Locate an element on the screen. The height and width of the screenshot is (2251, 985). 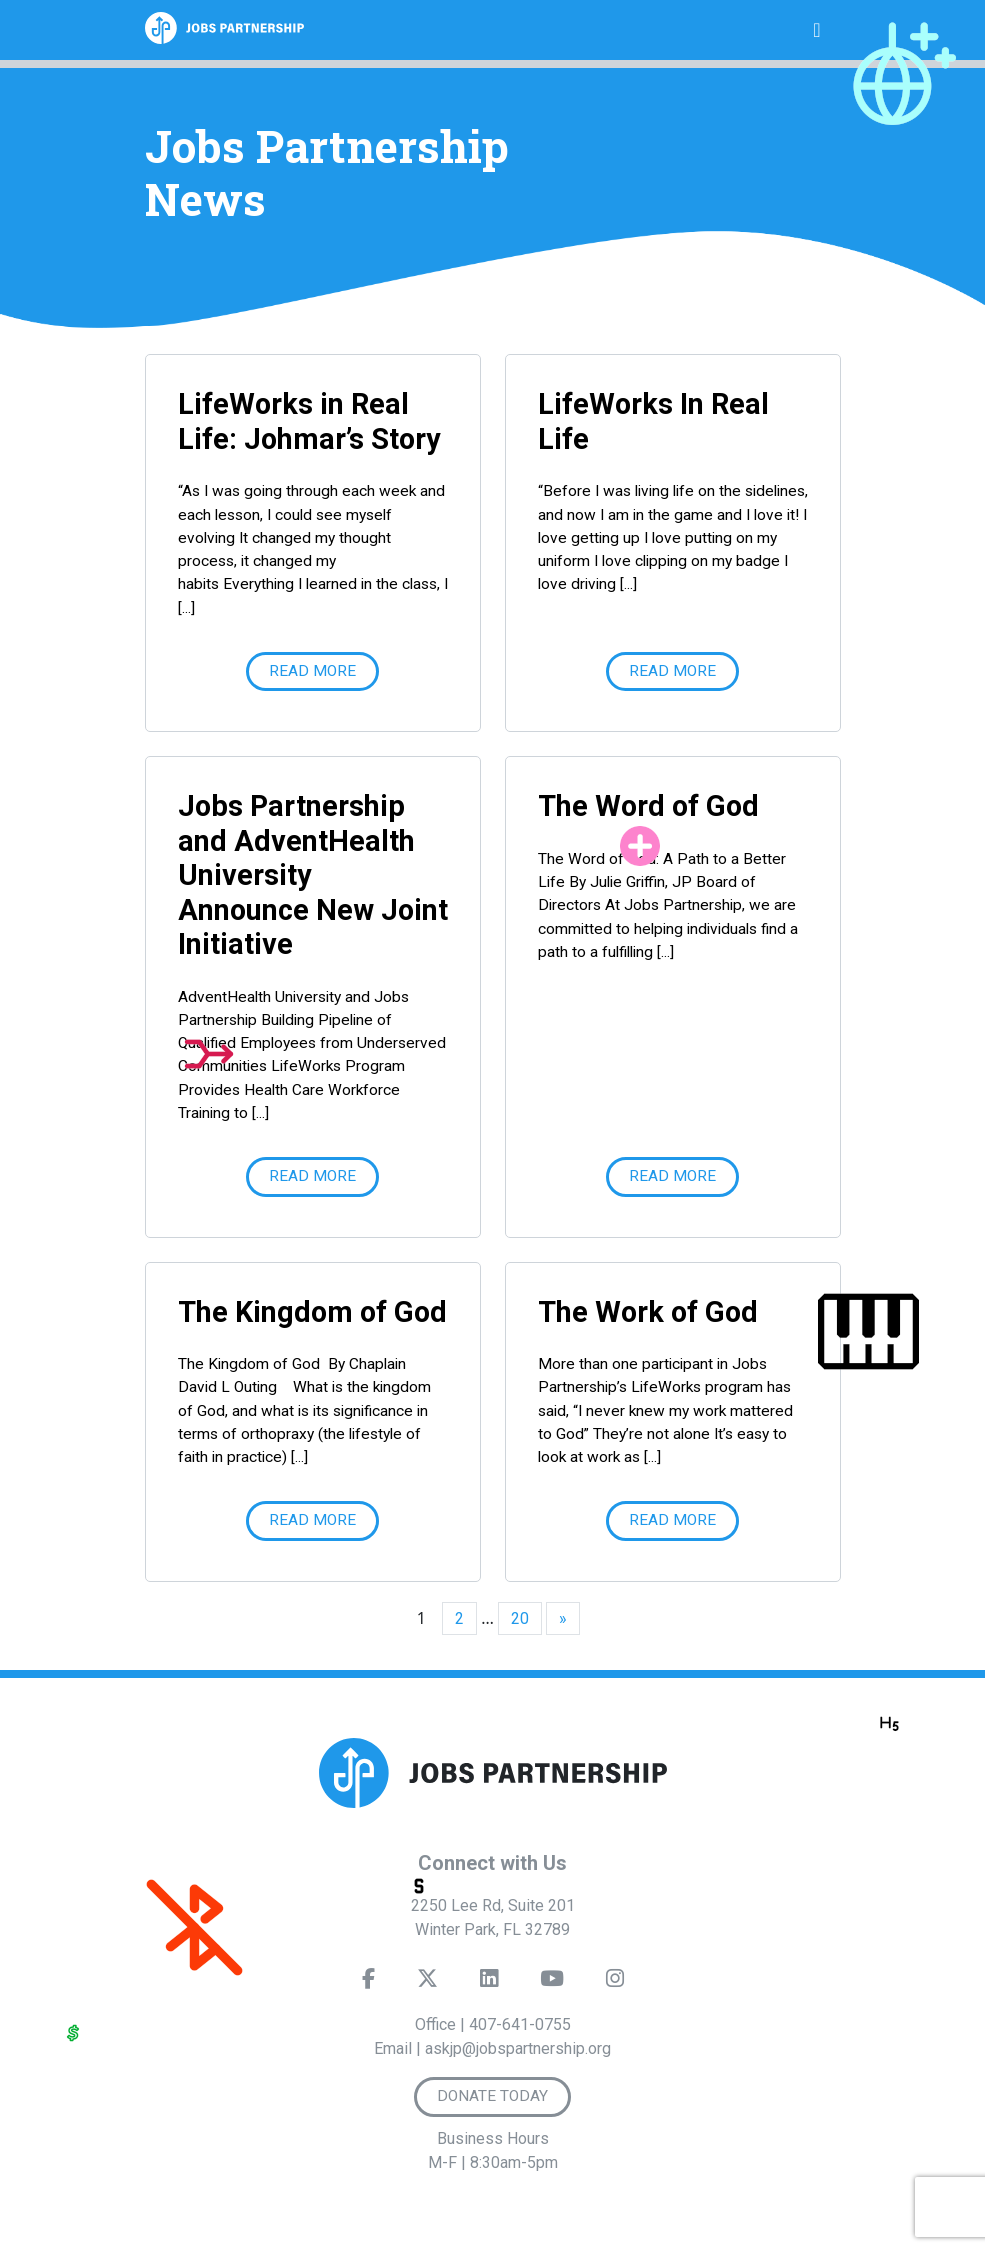
bluetooth is currently disabled is located at coordinates (194, 1927).